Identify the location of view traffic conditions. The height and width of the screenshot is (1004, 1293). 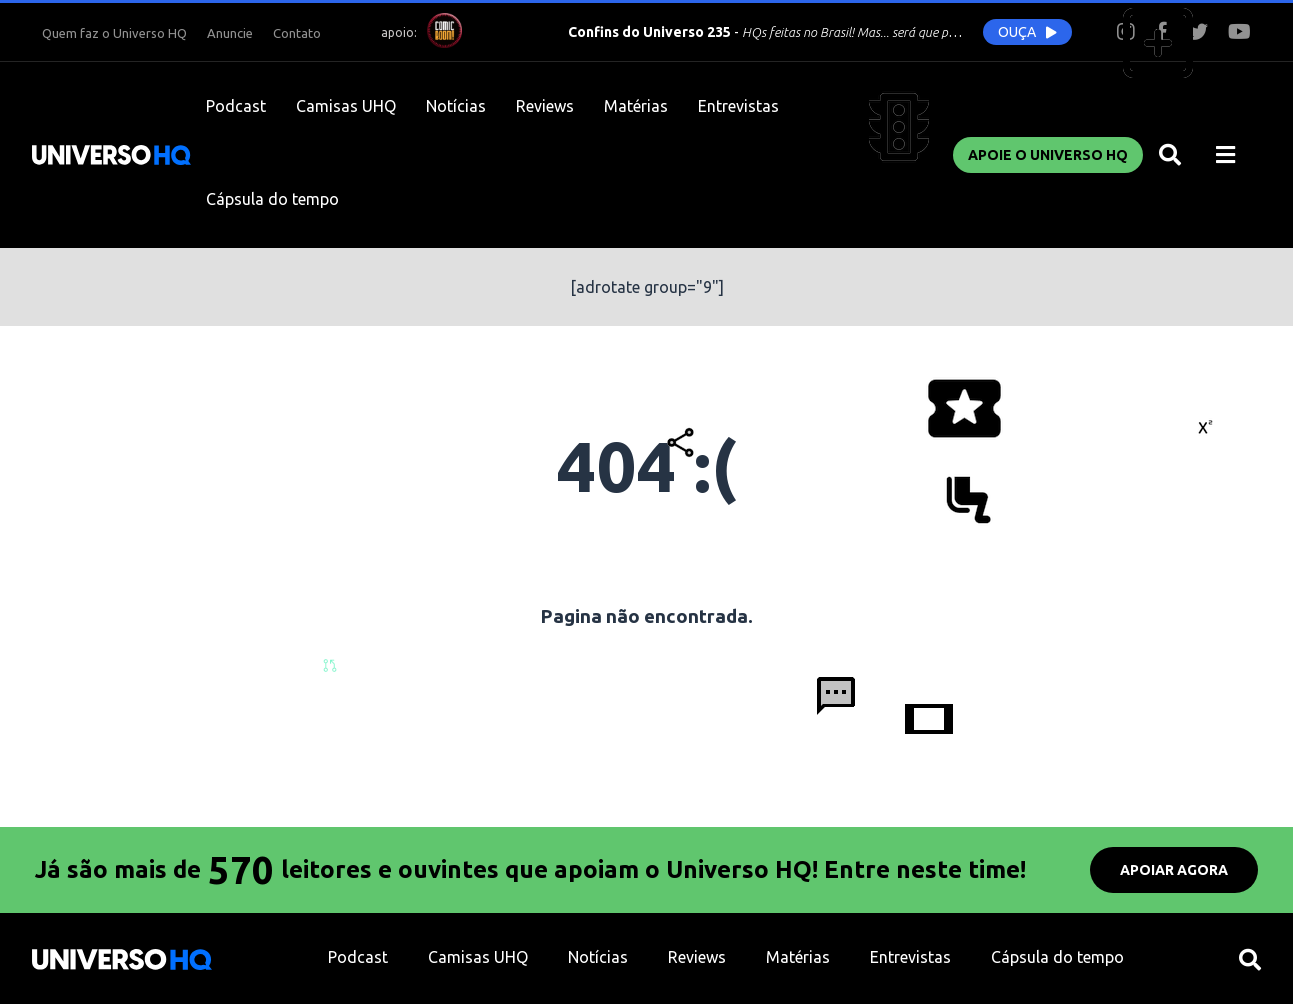
(899, 127).